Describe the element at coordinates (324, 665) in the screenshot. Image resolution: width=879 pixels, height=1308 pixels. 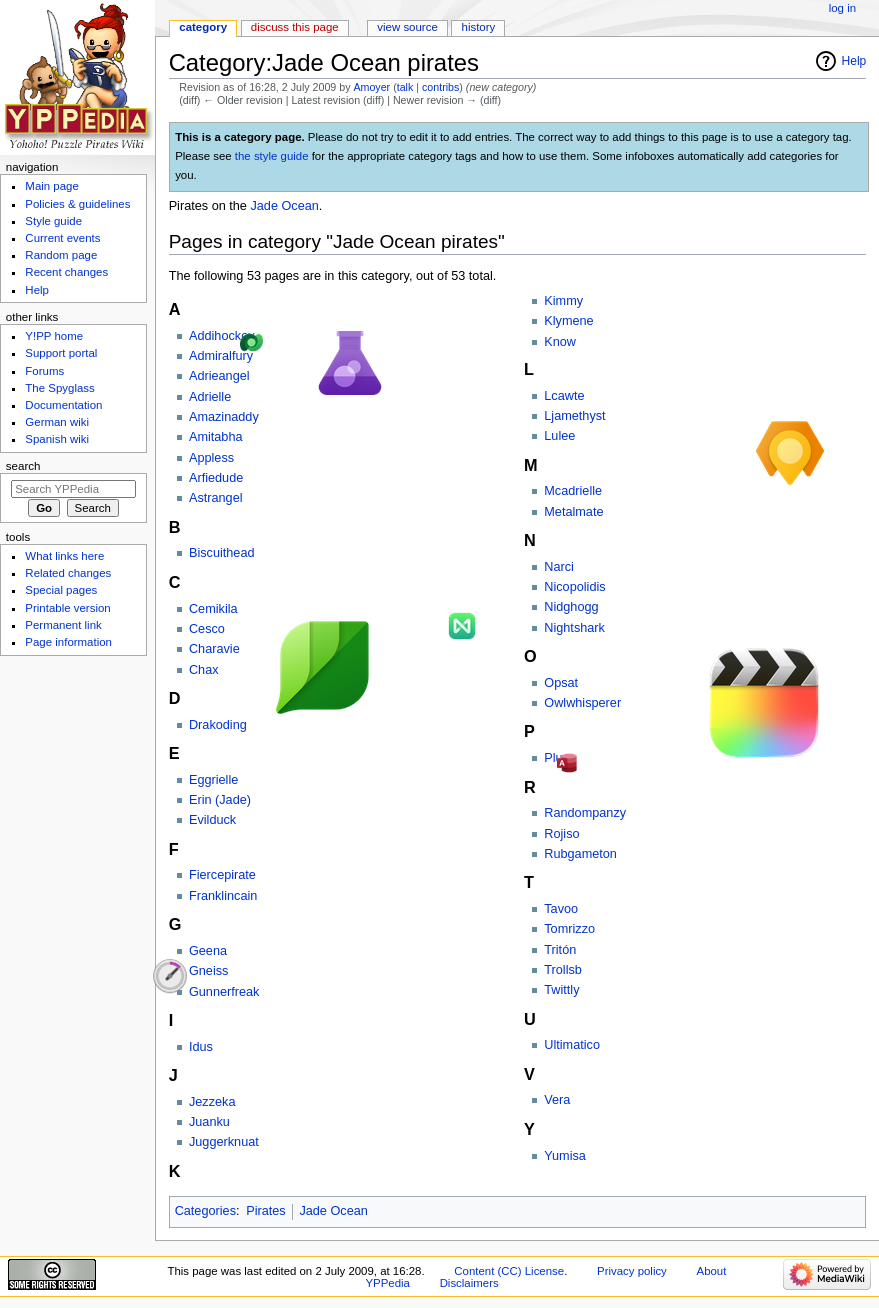
I see `open the sustainability app` at that location.